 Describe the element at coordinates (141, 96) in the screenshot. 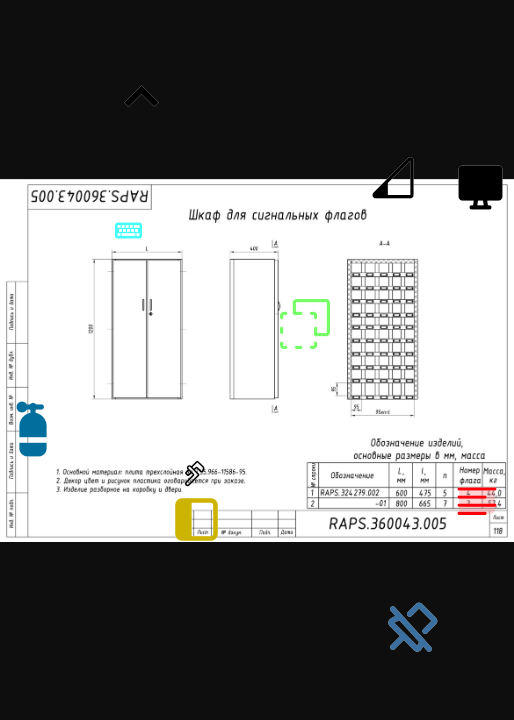

I see `collapse an expanded section` at that location.